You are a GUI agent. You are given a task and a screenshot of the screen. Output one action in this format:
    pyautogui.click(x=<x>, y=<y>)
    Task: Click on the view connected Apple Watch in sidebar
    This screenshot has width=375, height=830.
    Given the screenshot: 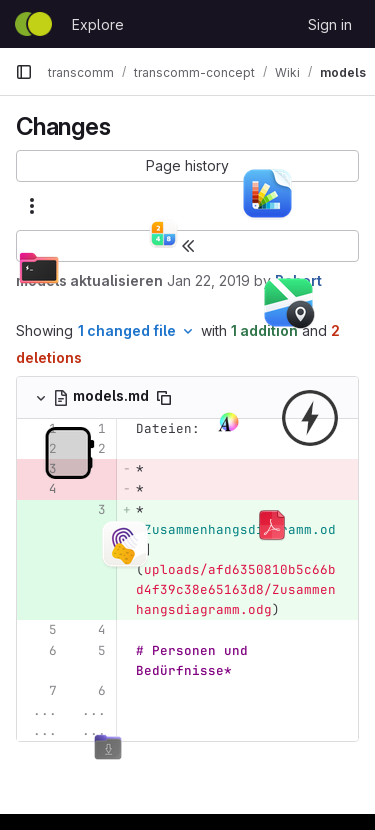 What is the action you would take?
    pyautogui.click(x=69, y=453)
    